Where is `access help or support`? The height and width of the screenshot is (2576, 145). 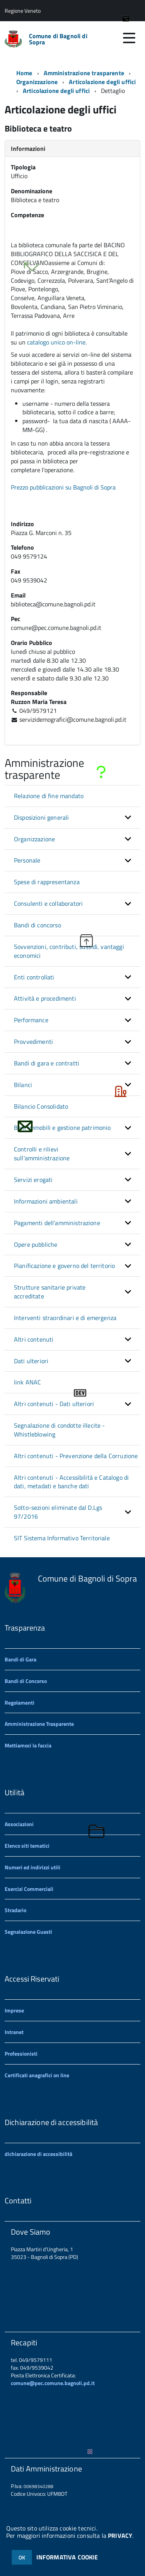
access help or support is located at coordinates (101, 771).